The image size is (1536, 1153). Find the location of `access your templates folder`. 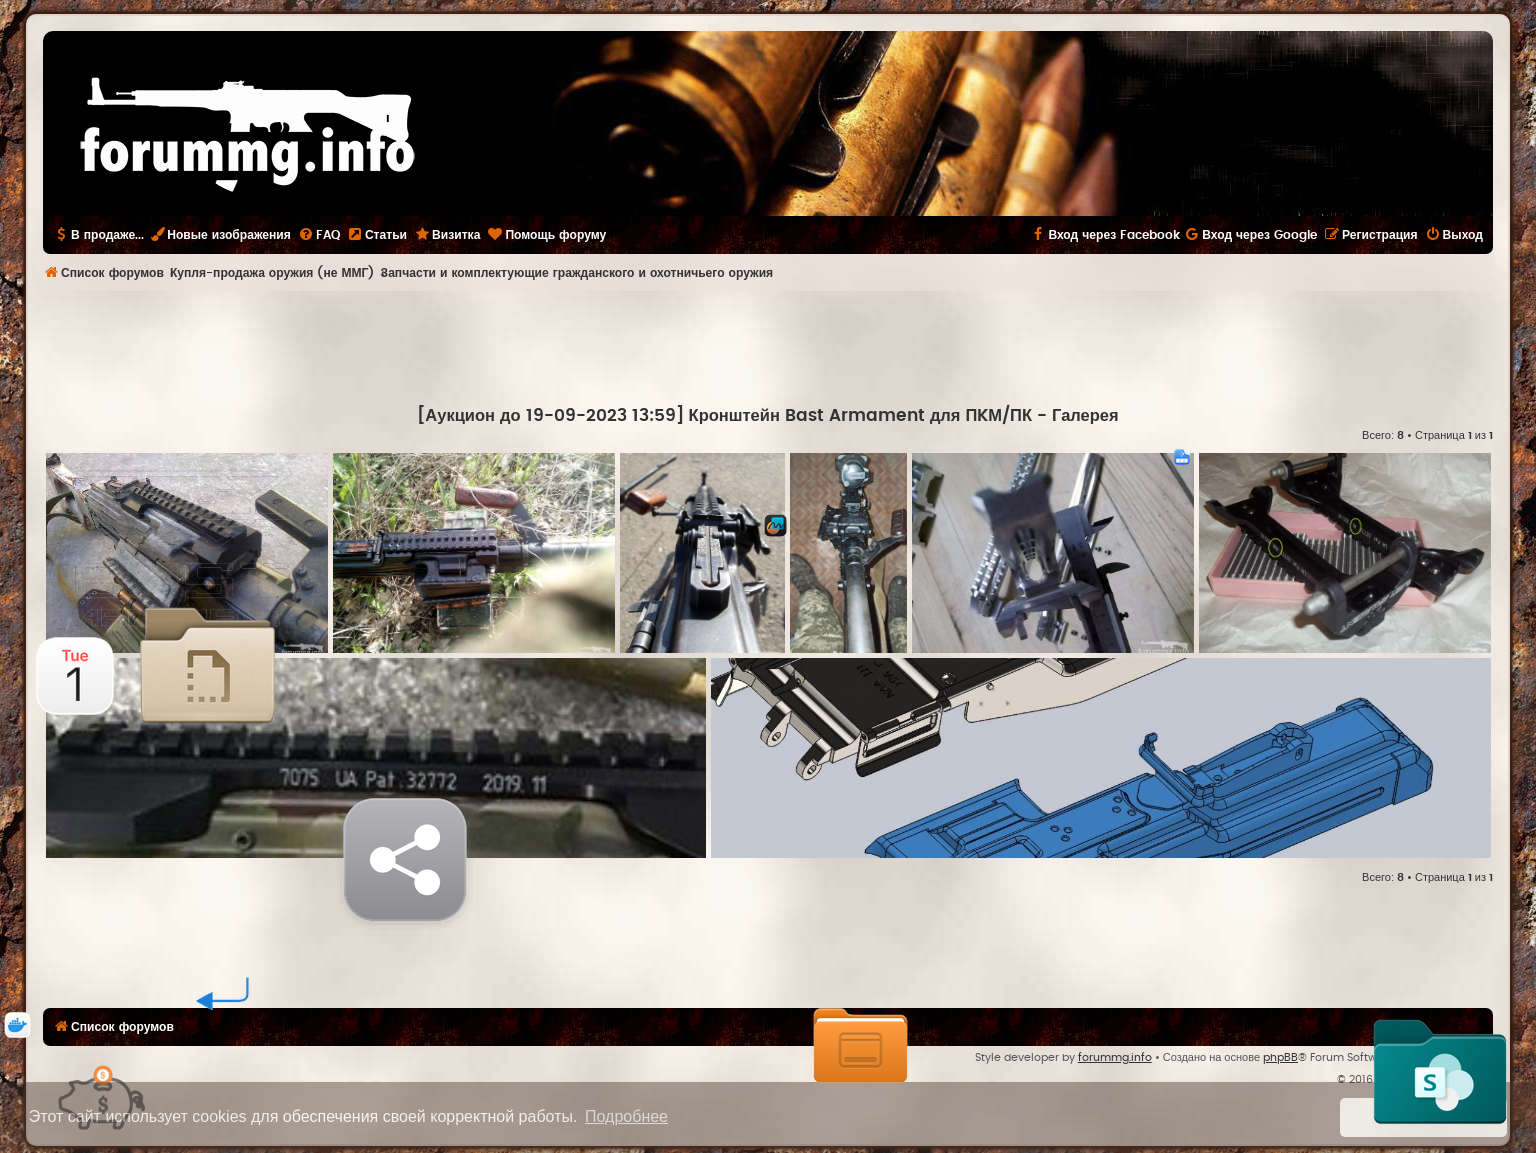

access your templates folder is located at coordinates (207, 672).